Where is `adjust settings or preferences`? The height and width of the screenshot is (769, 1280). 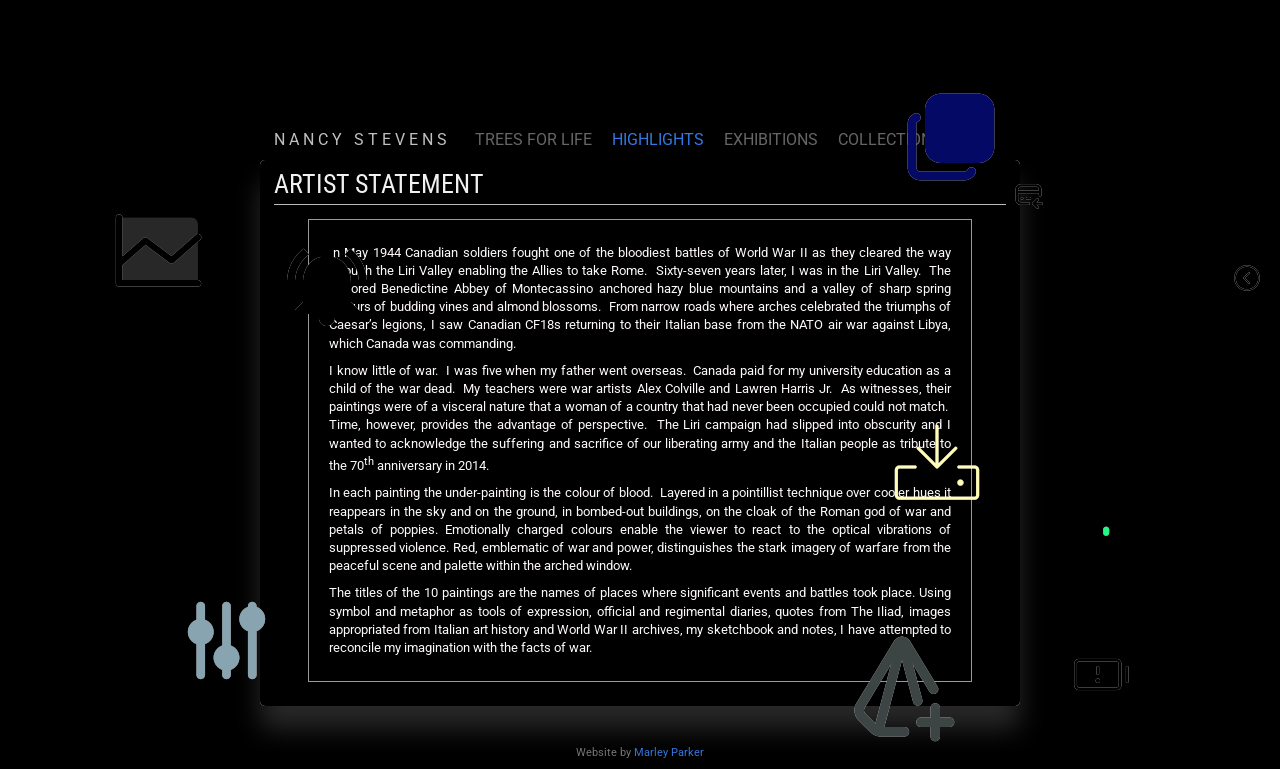 adjust settings or preferences is located at coordinates (226, 640).